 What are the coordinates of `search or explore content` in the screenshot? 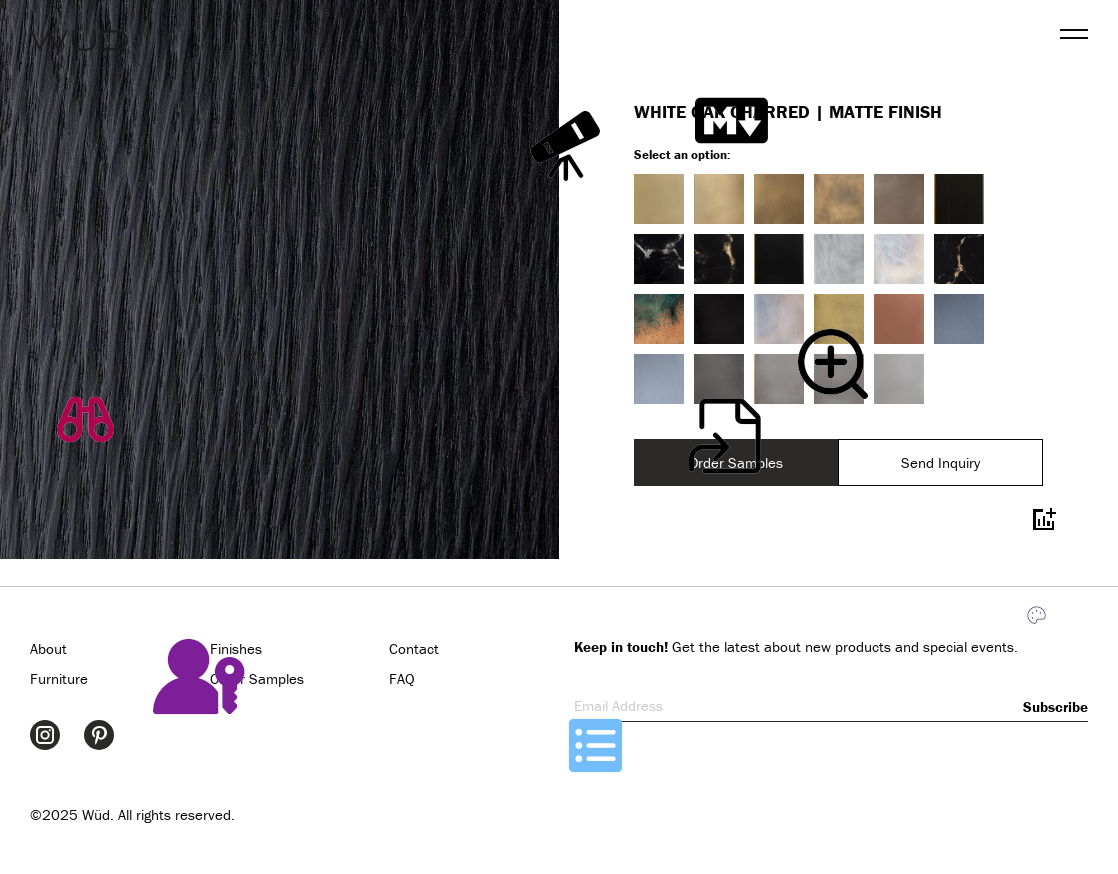 It's located at (85, 419).